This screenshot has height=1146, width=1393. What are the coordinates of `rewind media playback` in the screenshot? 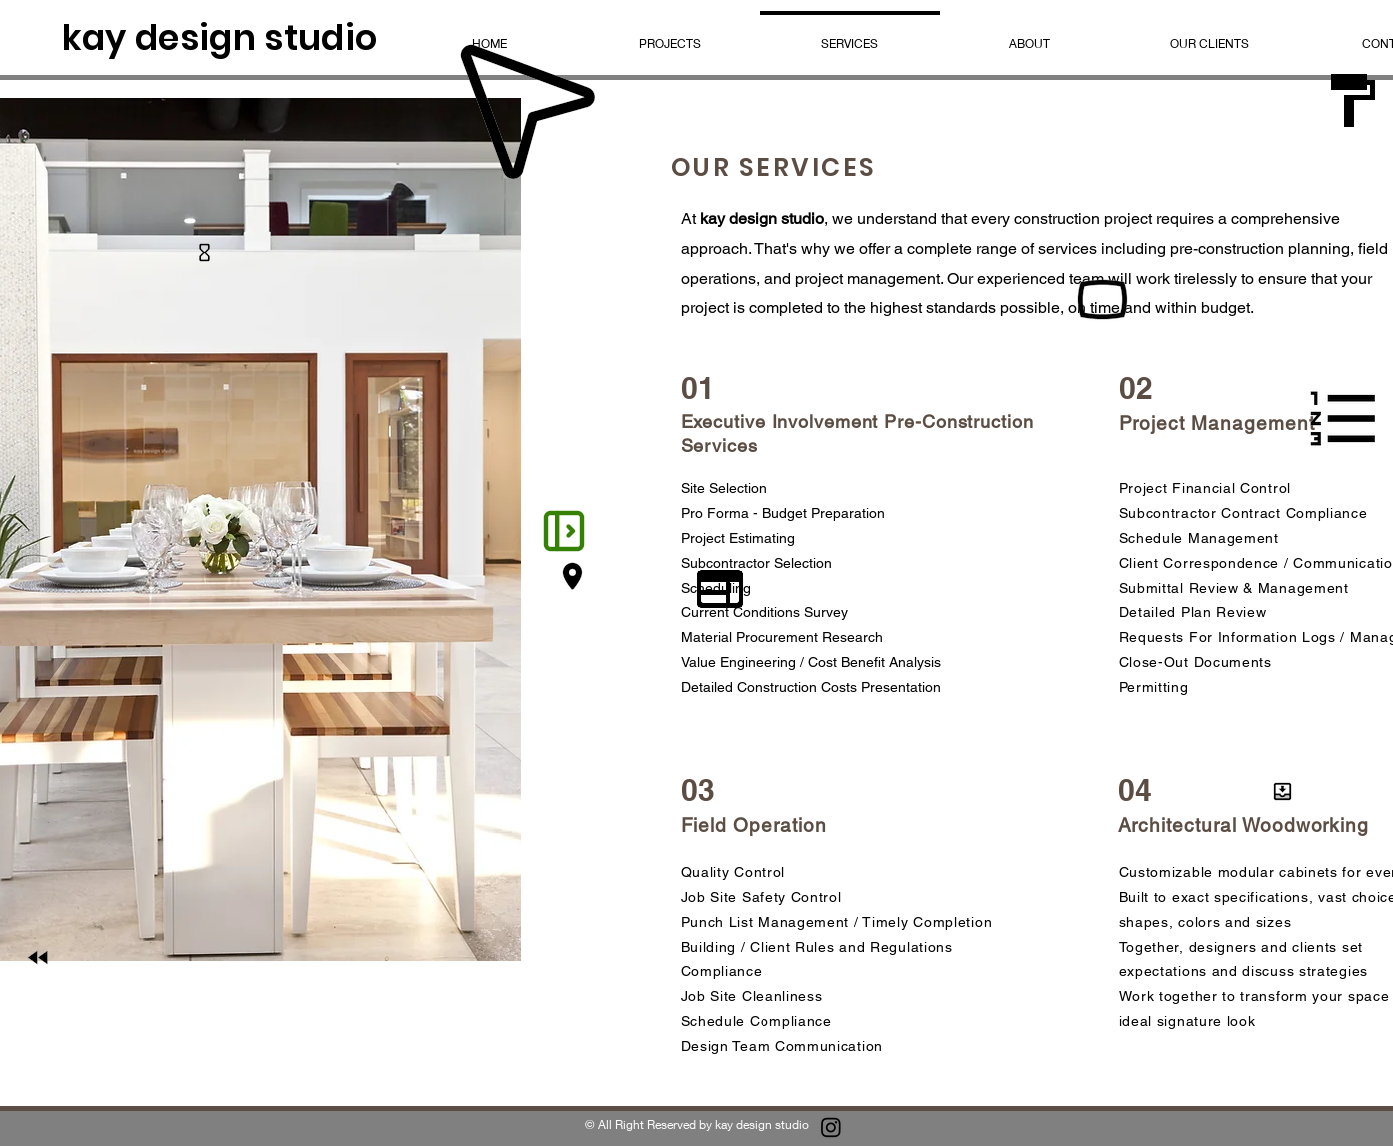 It's located at (38, 957).